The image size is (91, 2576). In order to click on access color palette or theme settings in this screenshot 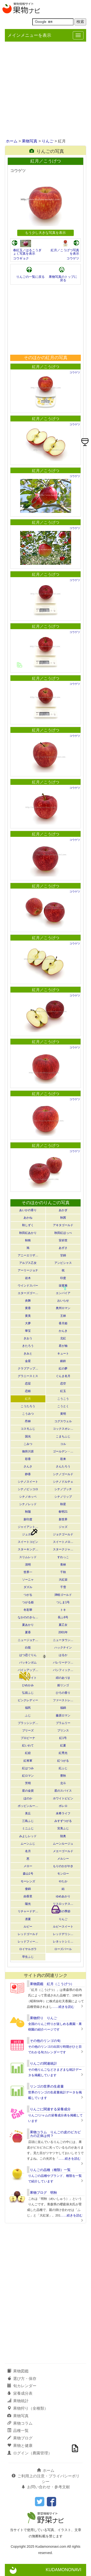, I will do `click(19, 665)`.